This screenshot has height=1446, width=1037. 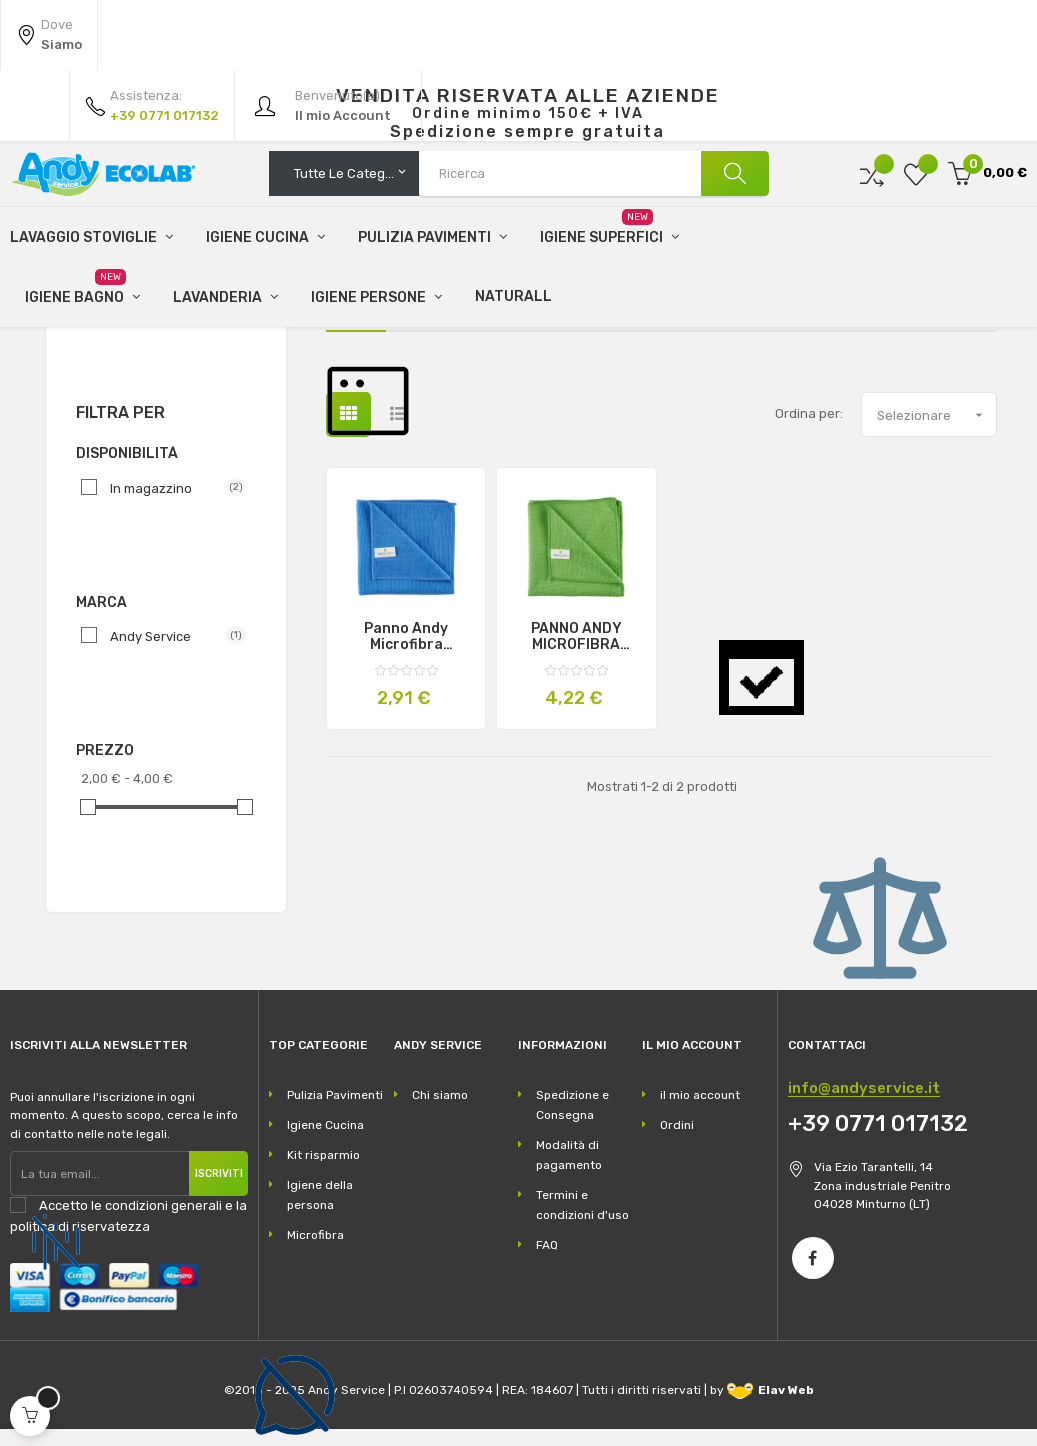 I want to click on indicates a verified domain or website, so click(x=761, y=677).